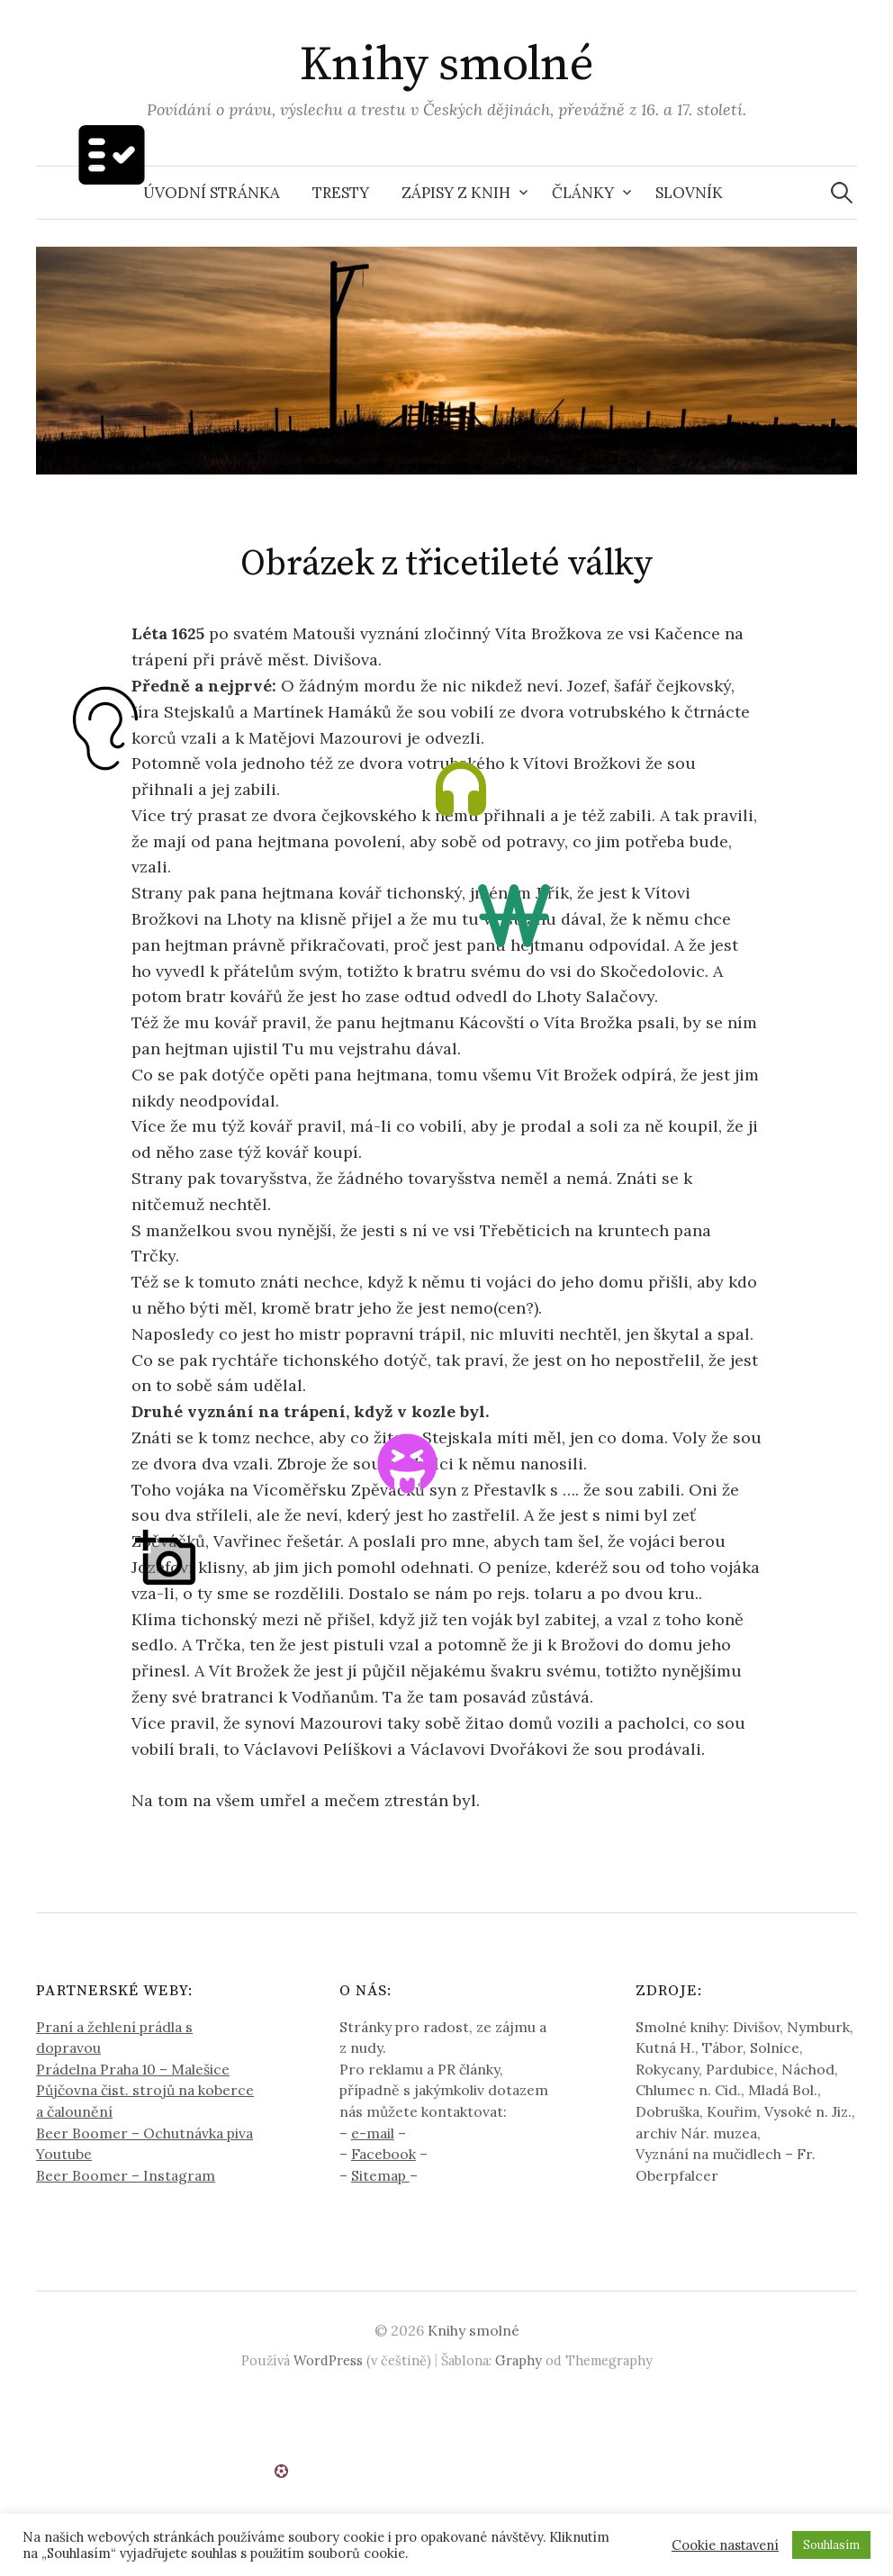  Describe the element at coordinates (167, 1559) in the screenshot. I see `add a new photo` at that location.